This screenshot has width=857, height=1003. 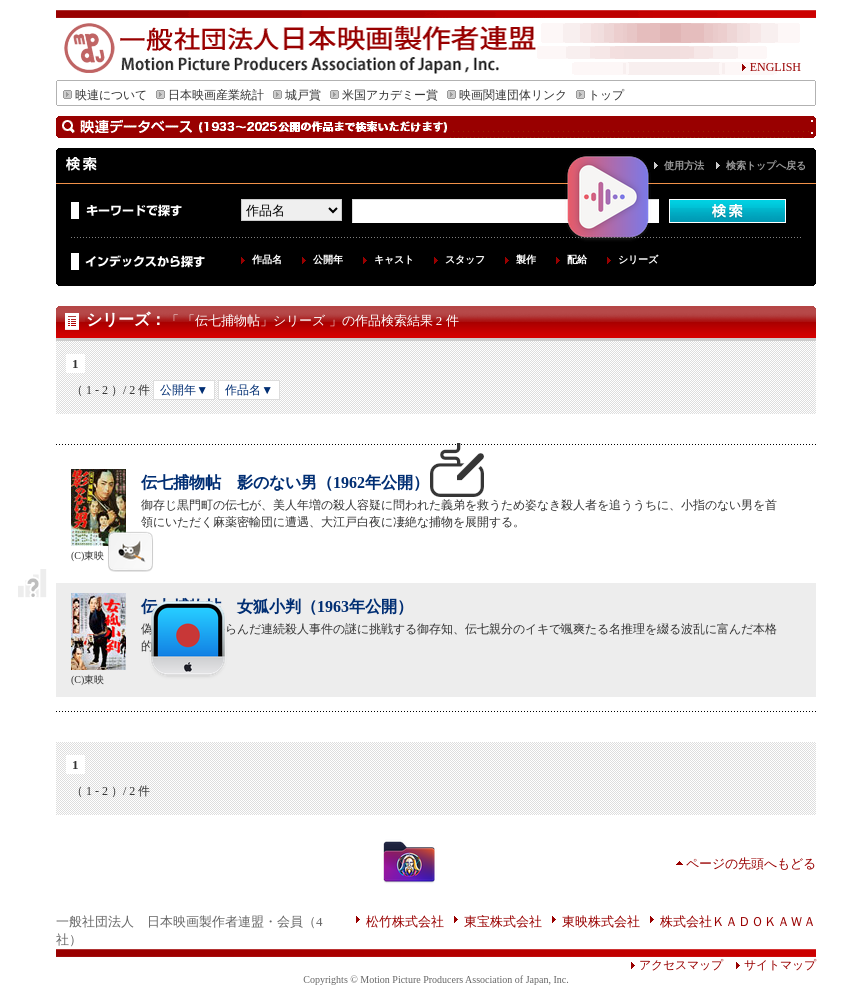 I want to click on open Leonardo.ai project folder, so click(x=409, y=863).